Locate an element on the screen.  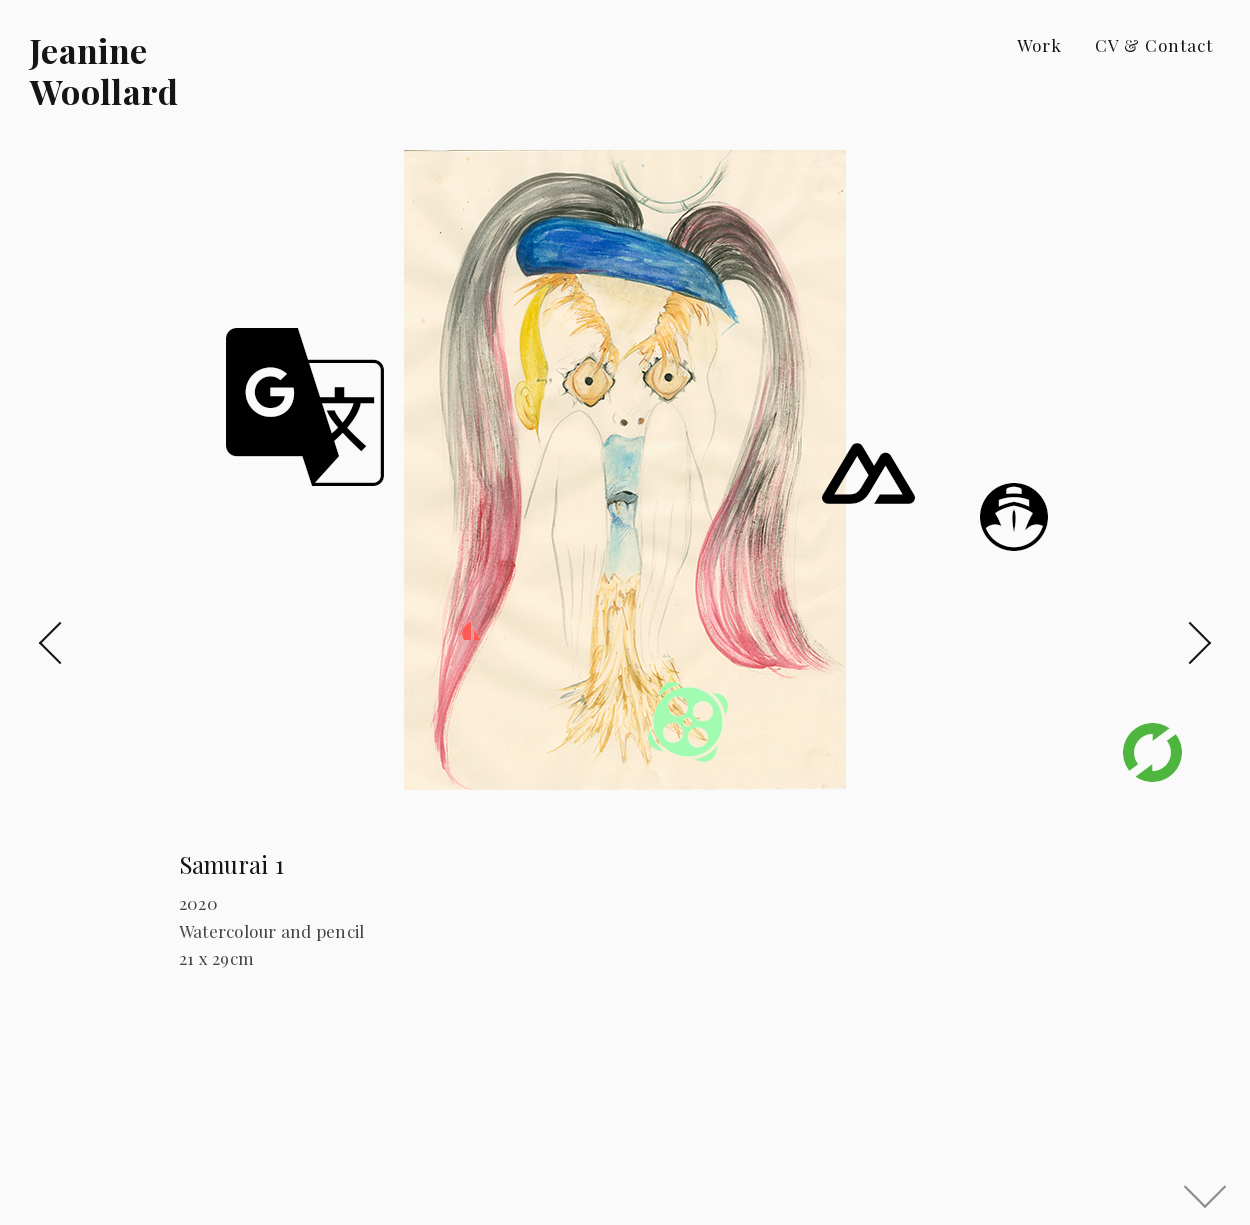
open MLflow machine learning platform is located at coordinates (1152, 752).